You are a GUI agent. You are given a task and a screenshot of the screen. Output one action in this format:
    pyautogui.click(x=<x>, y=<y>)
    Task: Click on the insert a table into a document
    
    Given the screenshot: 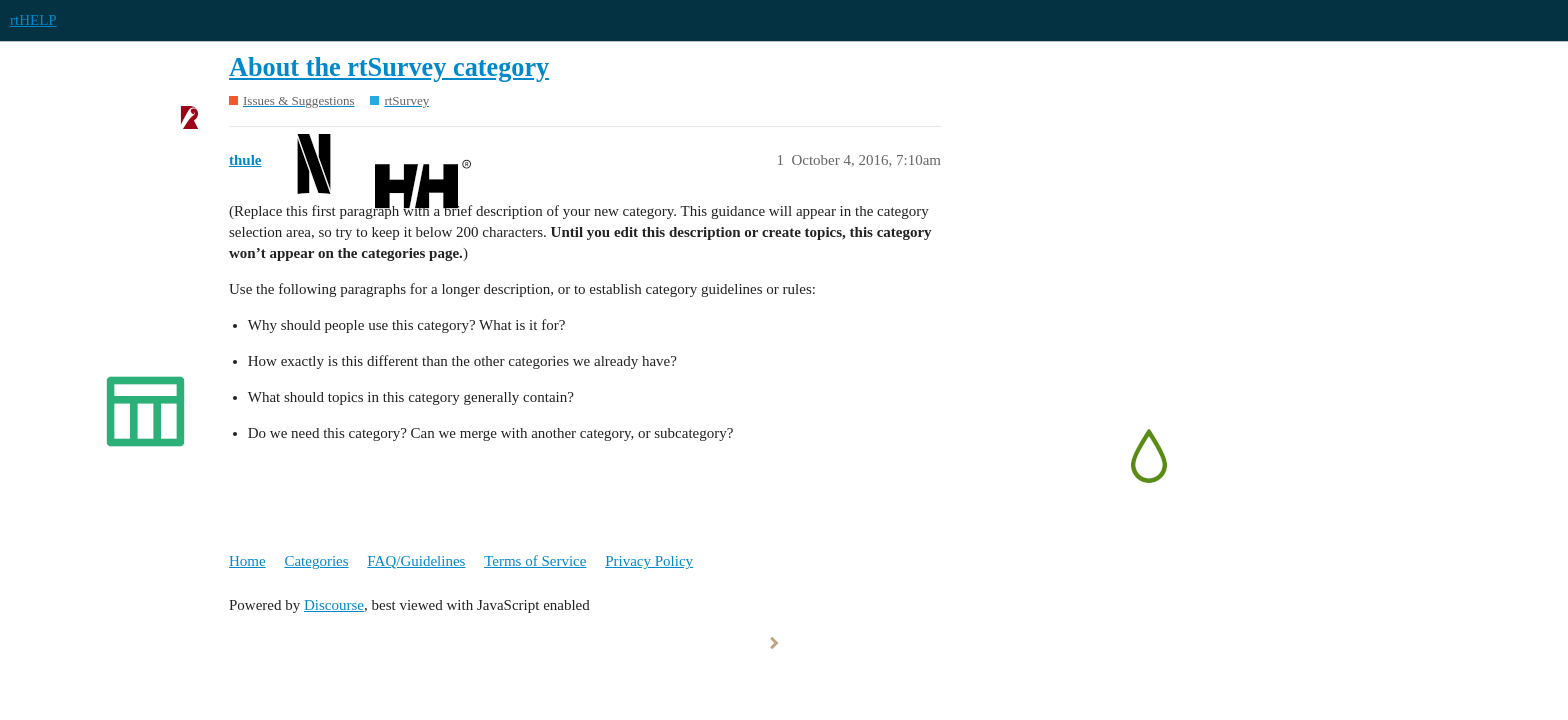 What is the action you would take?
    pyautogui.click(x=145, y=411)
    